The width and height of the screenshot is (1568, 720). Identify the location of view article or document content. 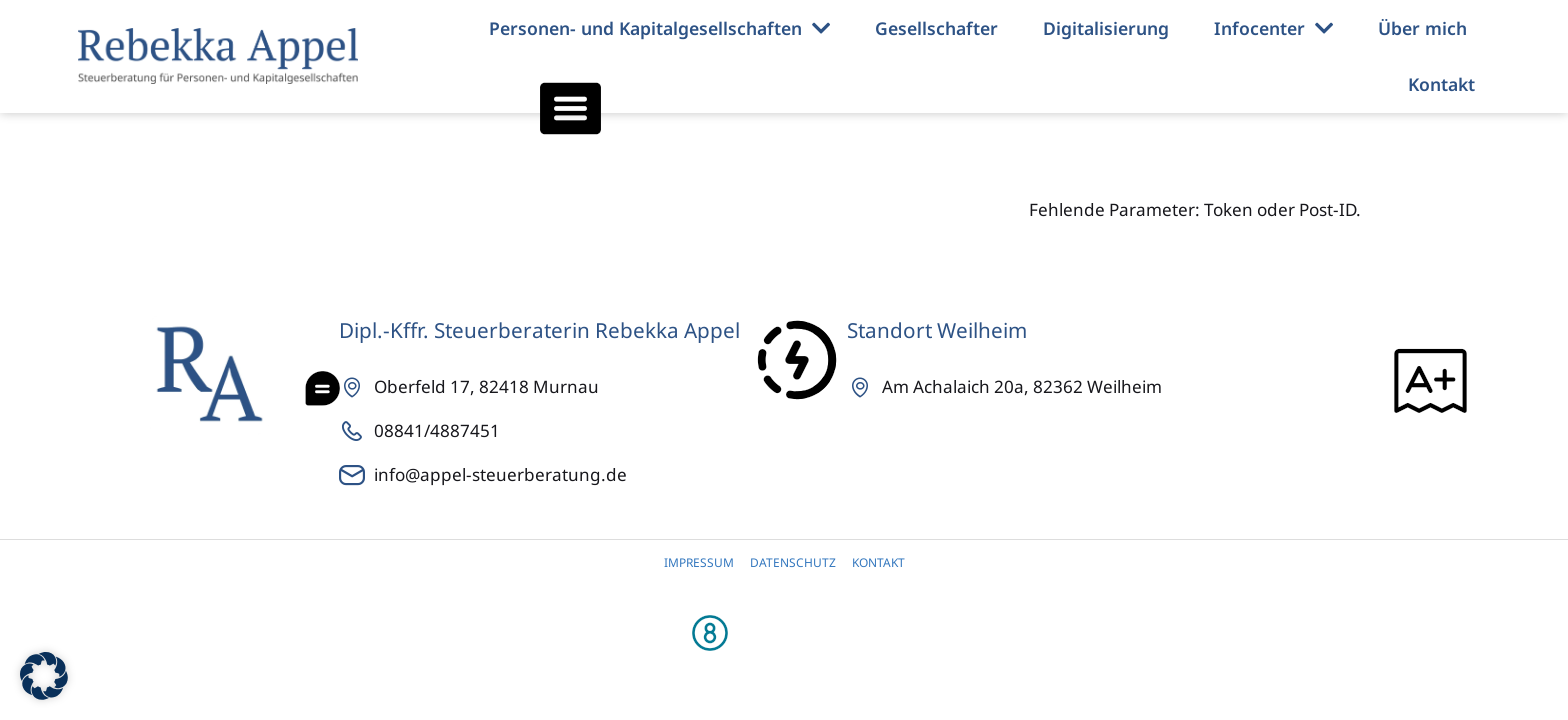
(570, 108).